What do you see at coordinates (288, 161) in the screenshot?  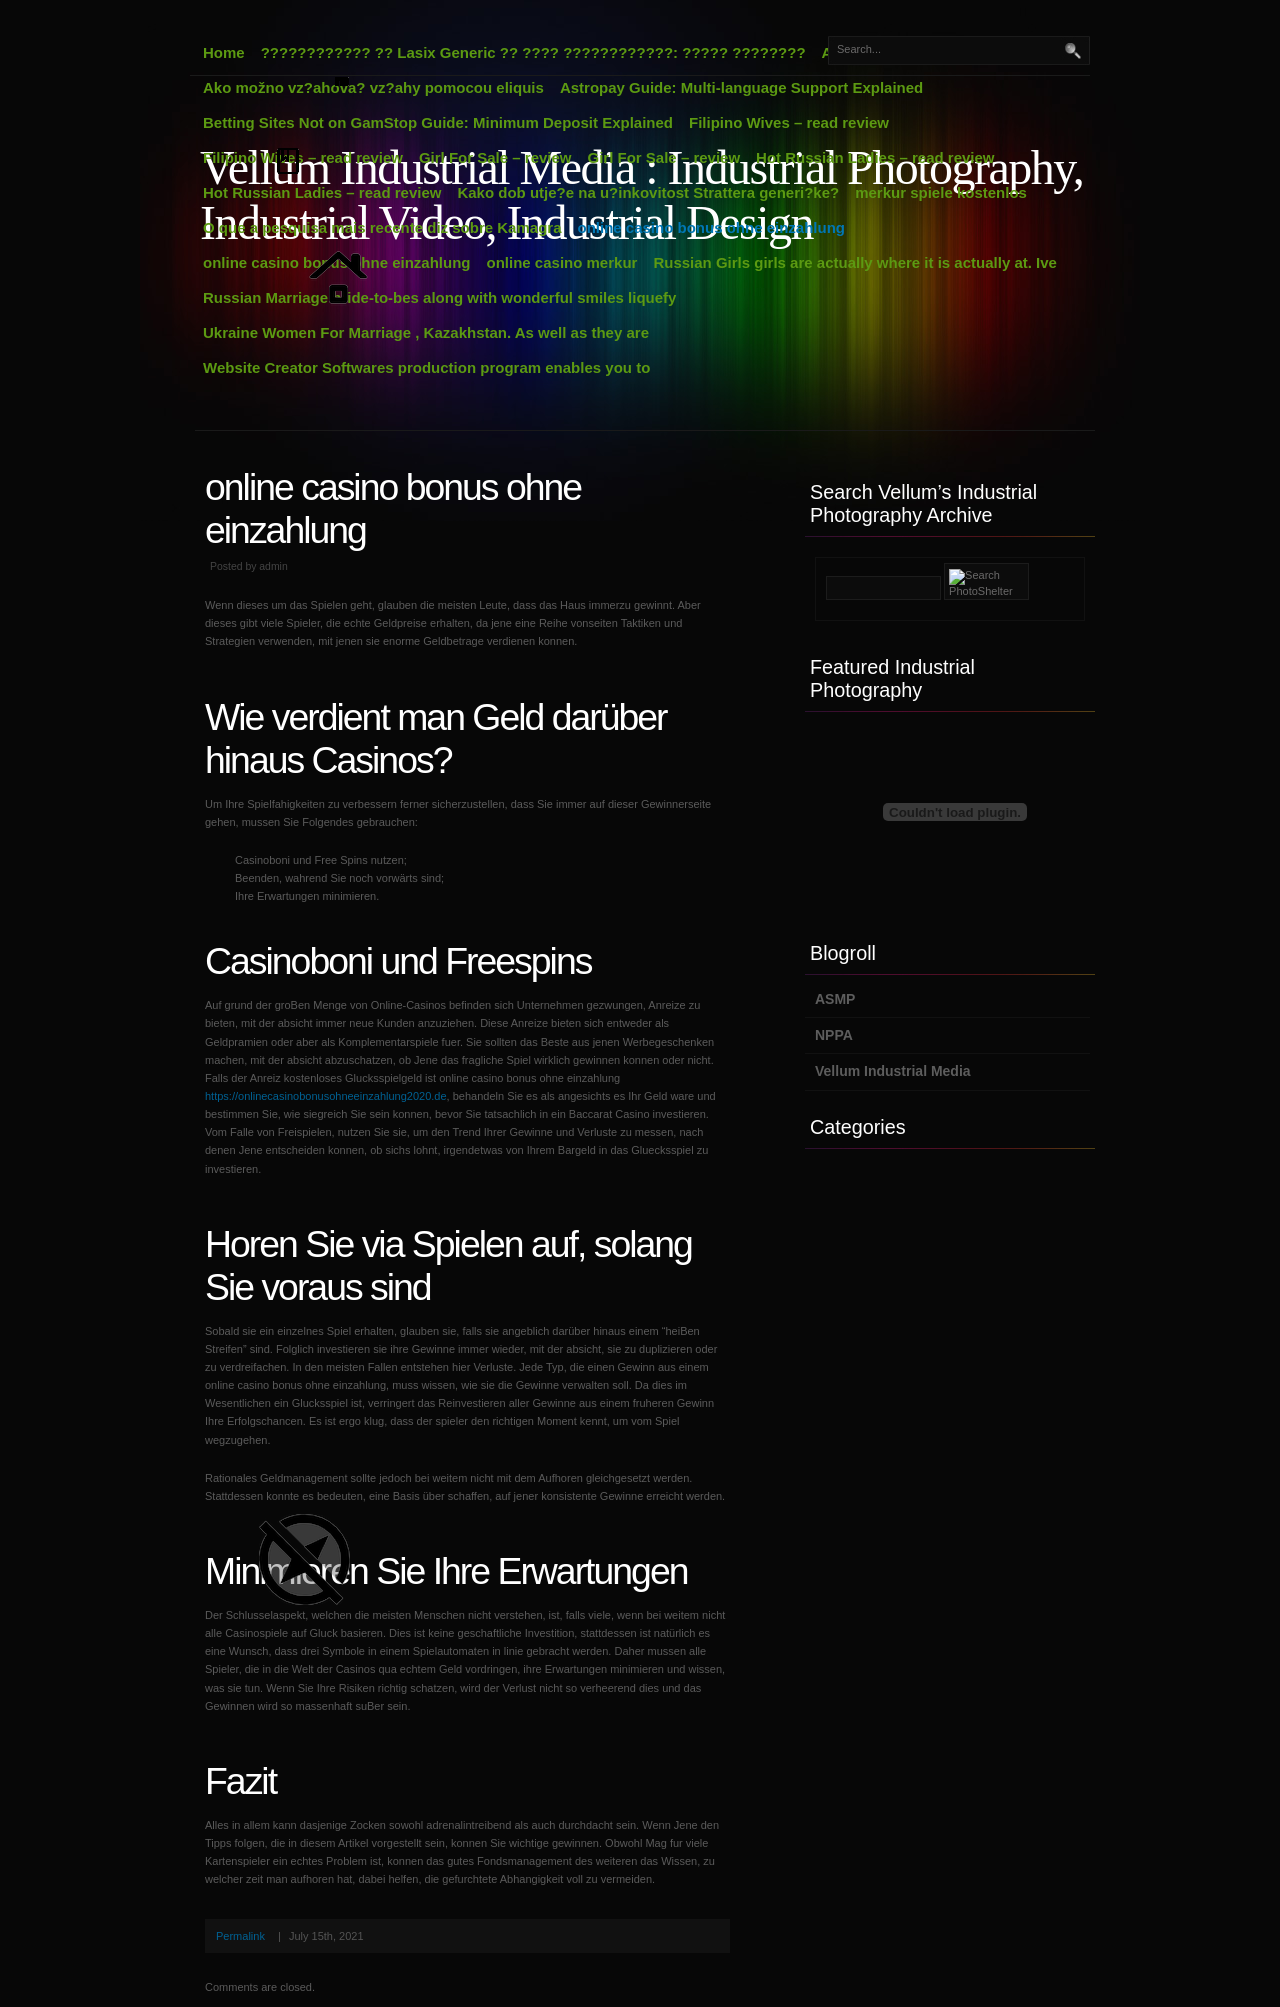 I see `access your classes or courses` at bounding box center [288, 161].